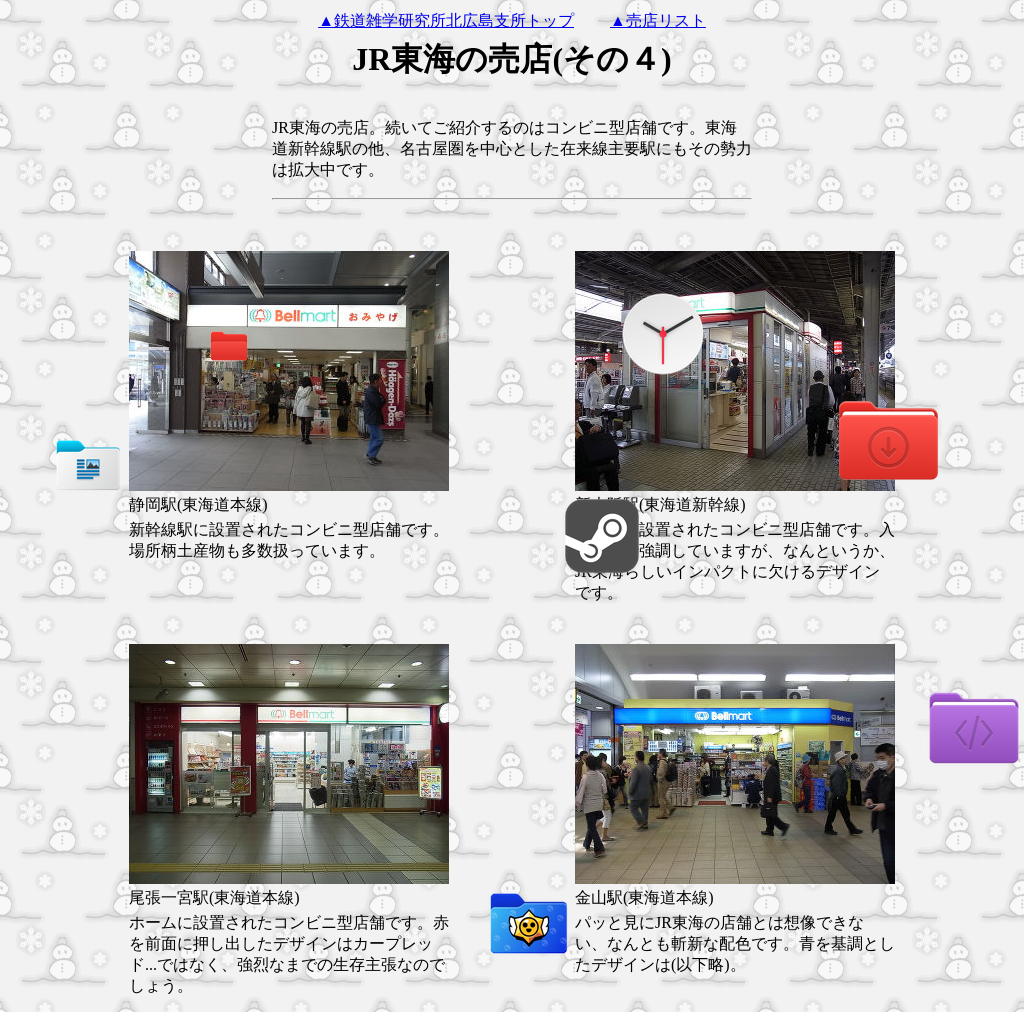 The image size is (1024, 1012). What do you see at coordinates (528, 925) in the screenshot?
I see `open brawl stars game files folder` at bounding box center [528, 925].